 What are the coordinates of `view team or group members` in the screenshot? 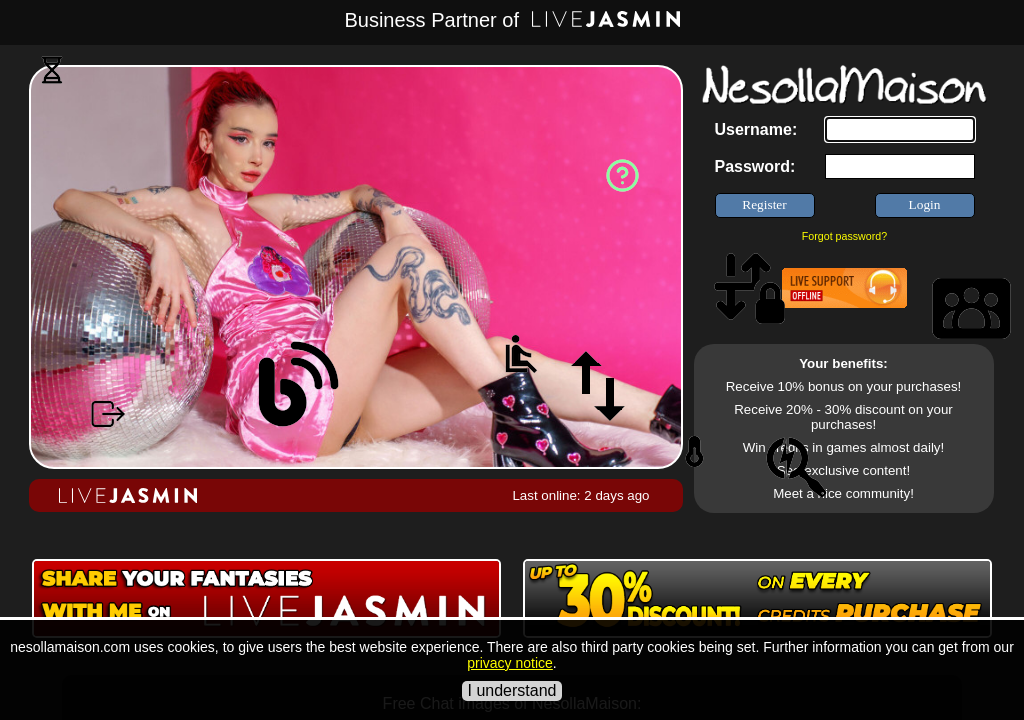 It's located at (971, 308).